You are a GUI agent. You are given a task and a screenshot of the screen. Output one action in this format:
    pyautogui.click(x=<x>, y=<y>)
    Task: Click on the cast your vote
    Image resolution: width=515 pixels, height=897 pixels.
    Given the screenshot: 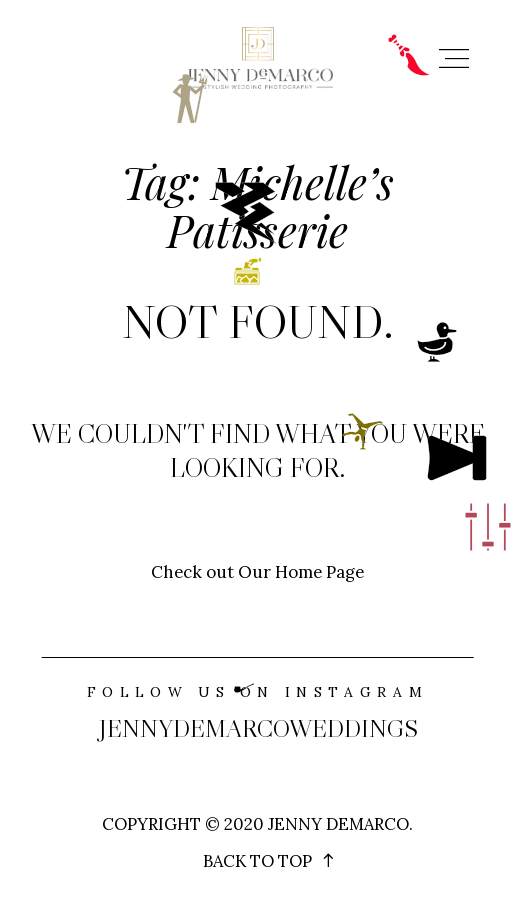 What is the action you would take?
    pyautogui.click(x=247, y=271)
    